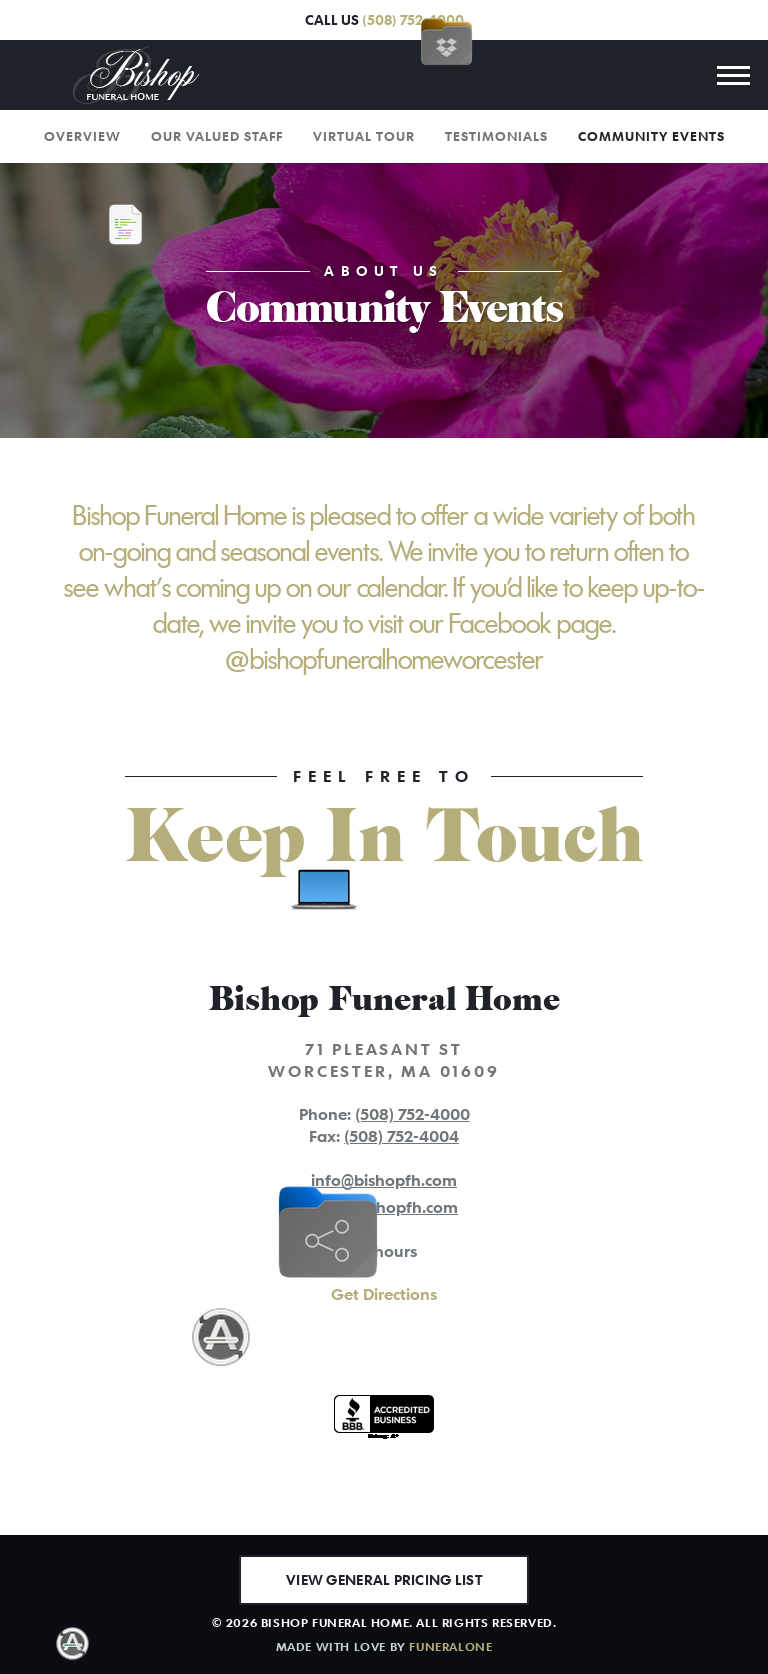  I want to click on open your public shared folder, so click(328, 1232).